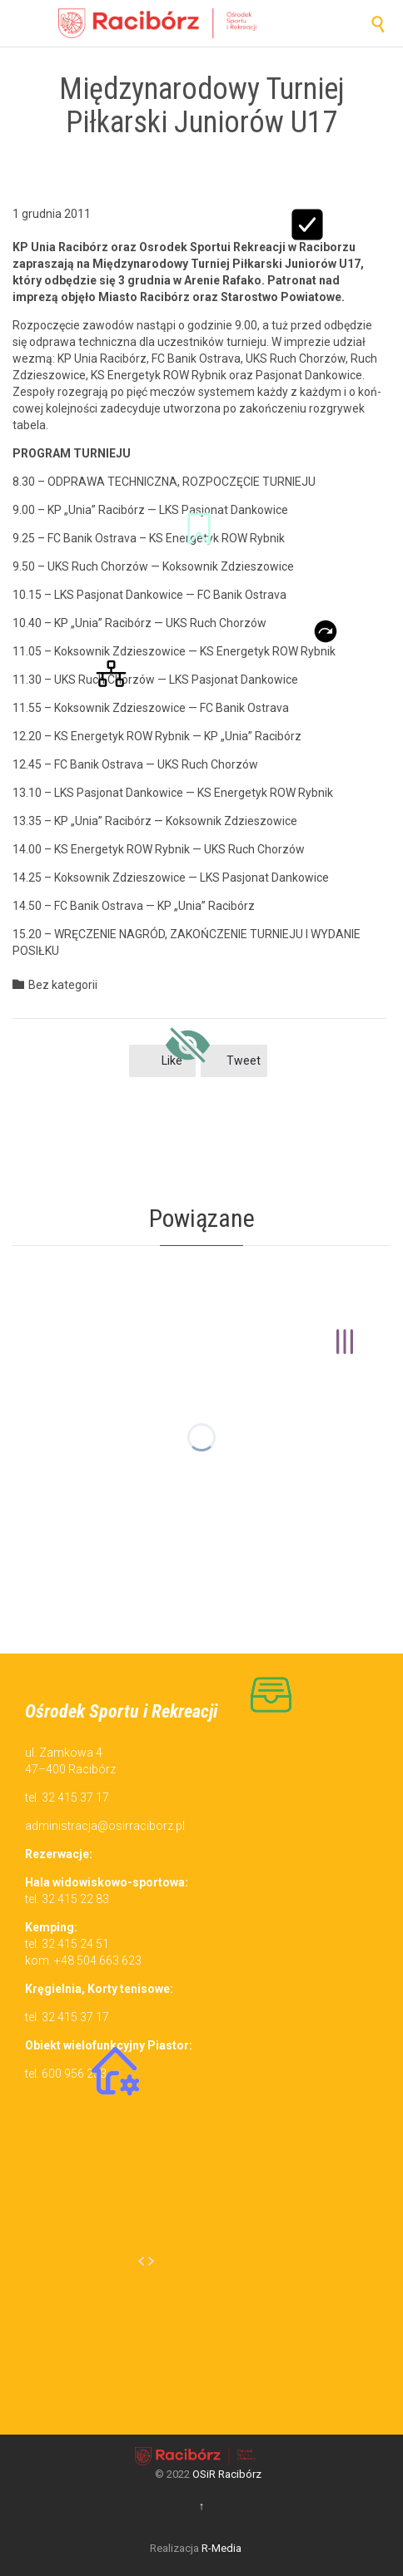  I want to click on select or confirm an option, so click(307, 225).